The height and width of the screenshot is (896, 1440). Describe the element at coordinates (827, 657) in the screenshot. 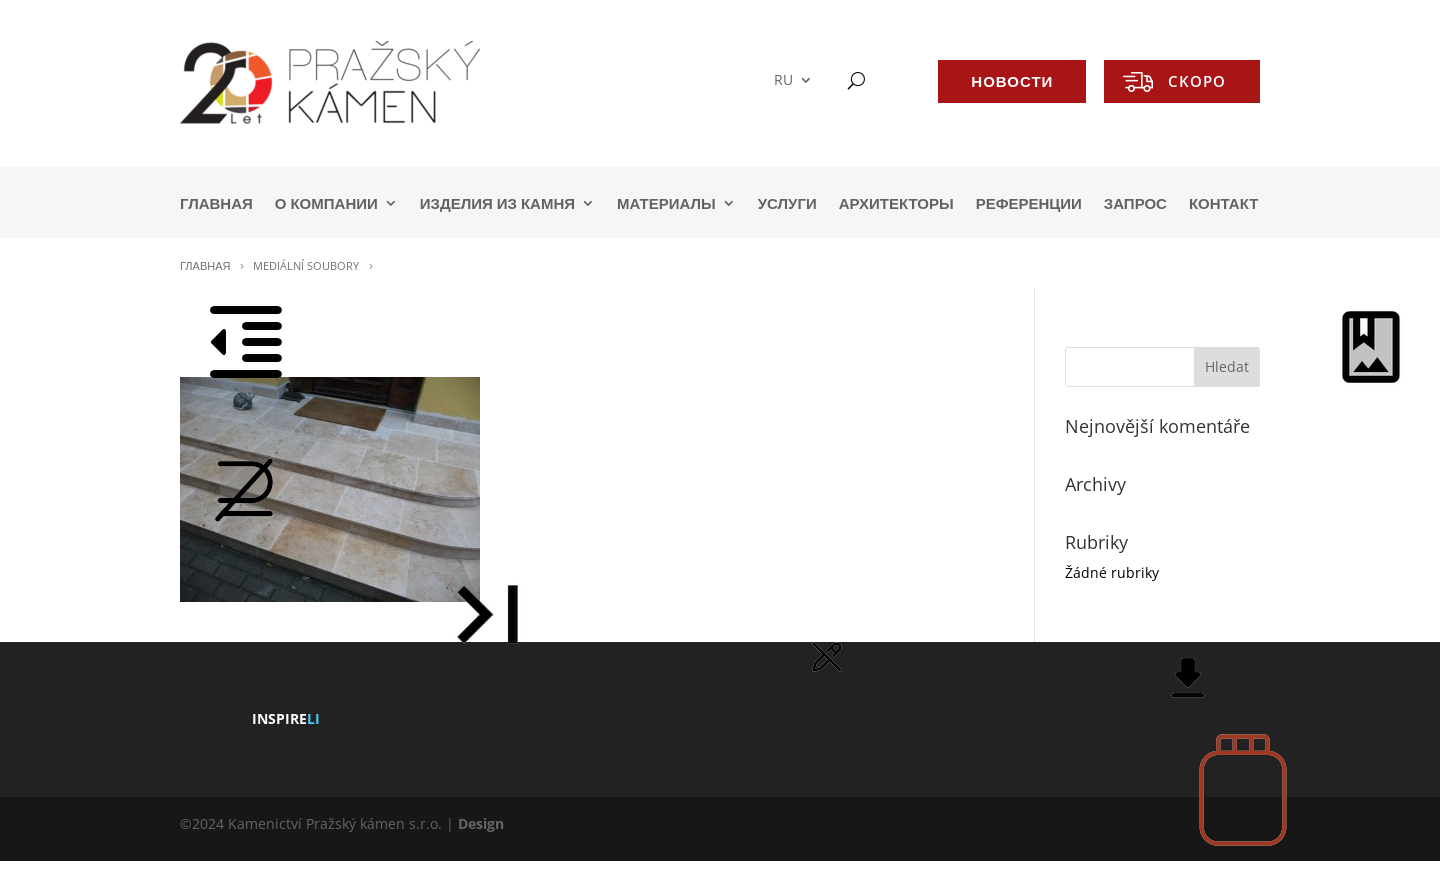

I see `editing is disabled` at that location.